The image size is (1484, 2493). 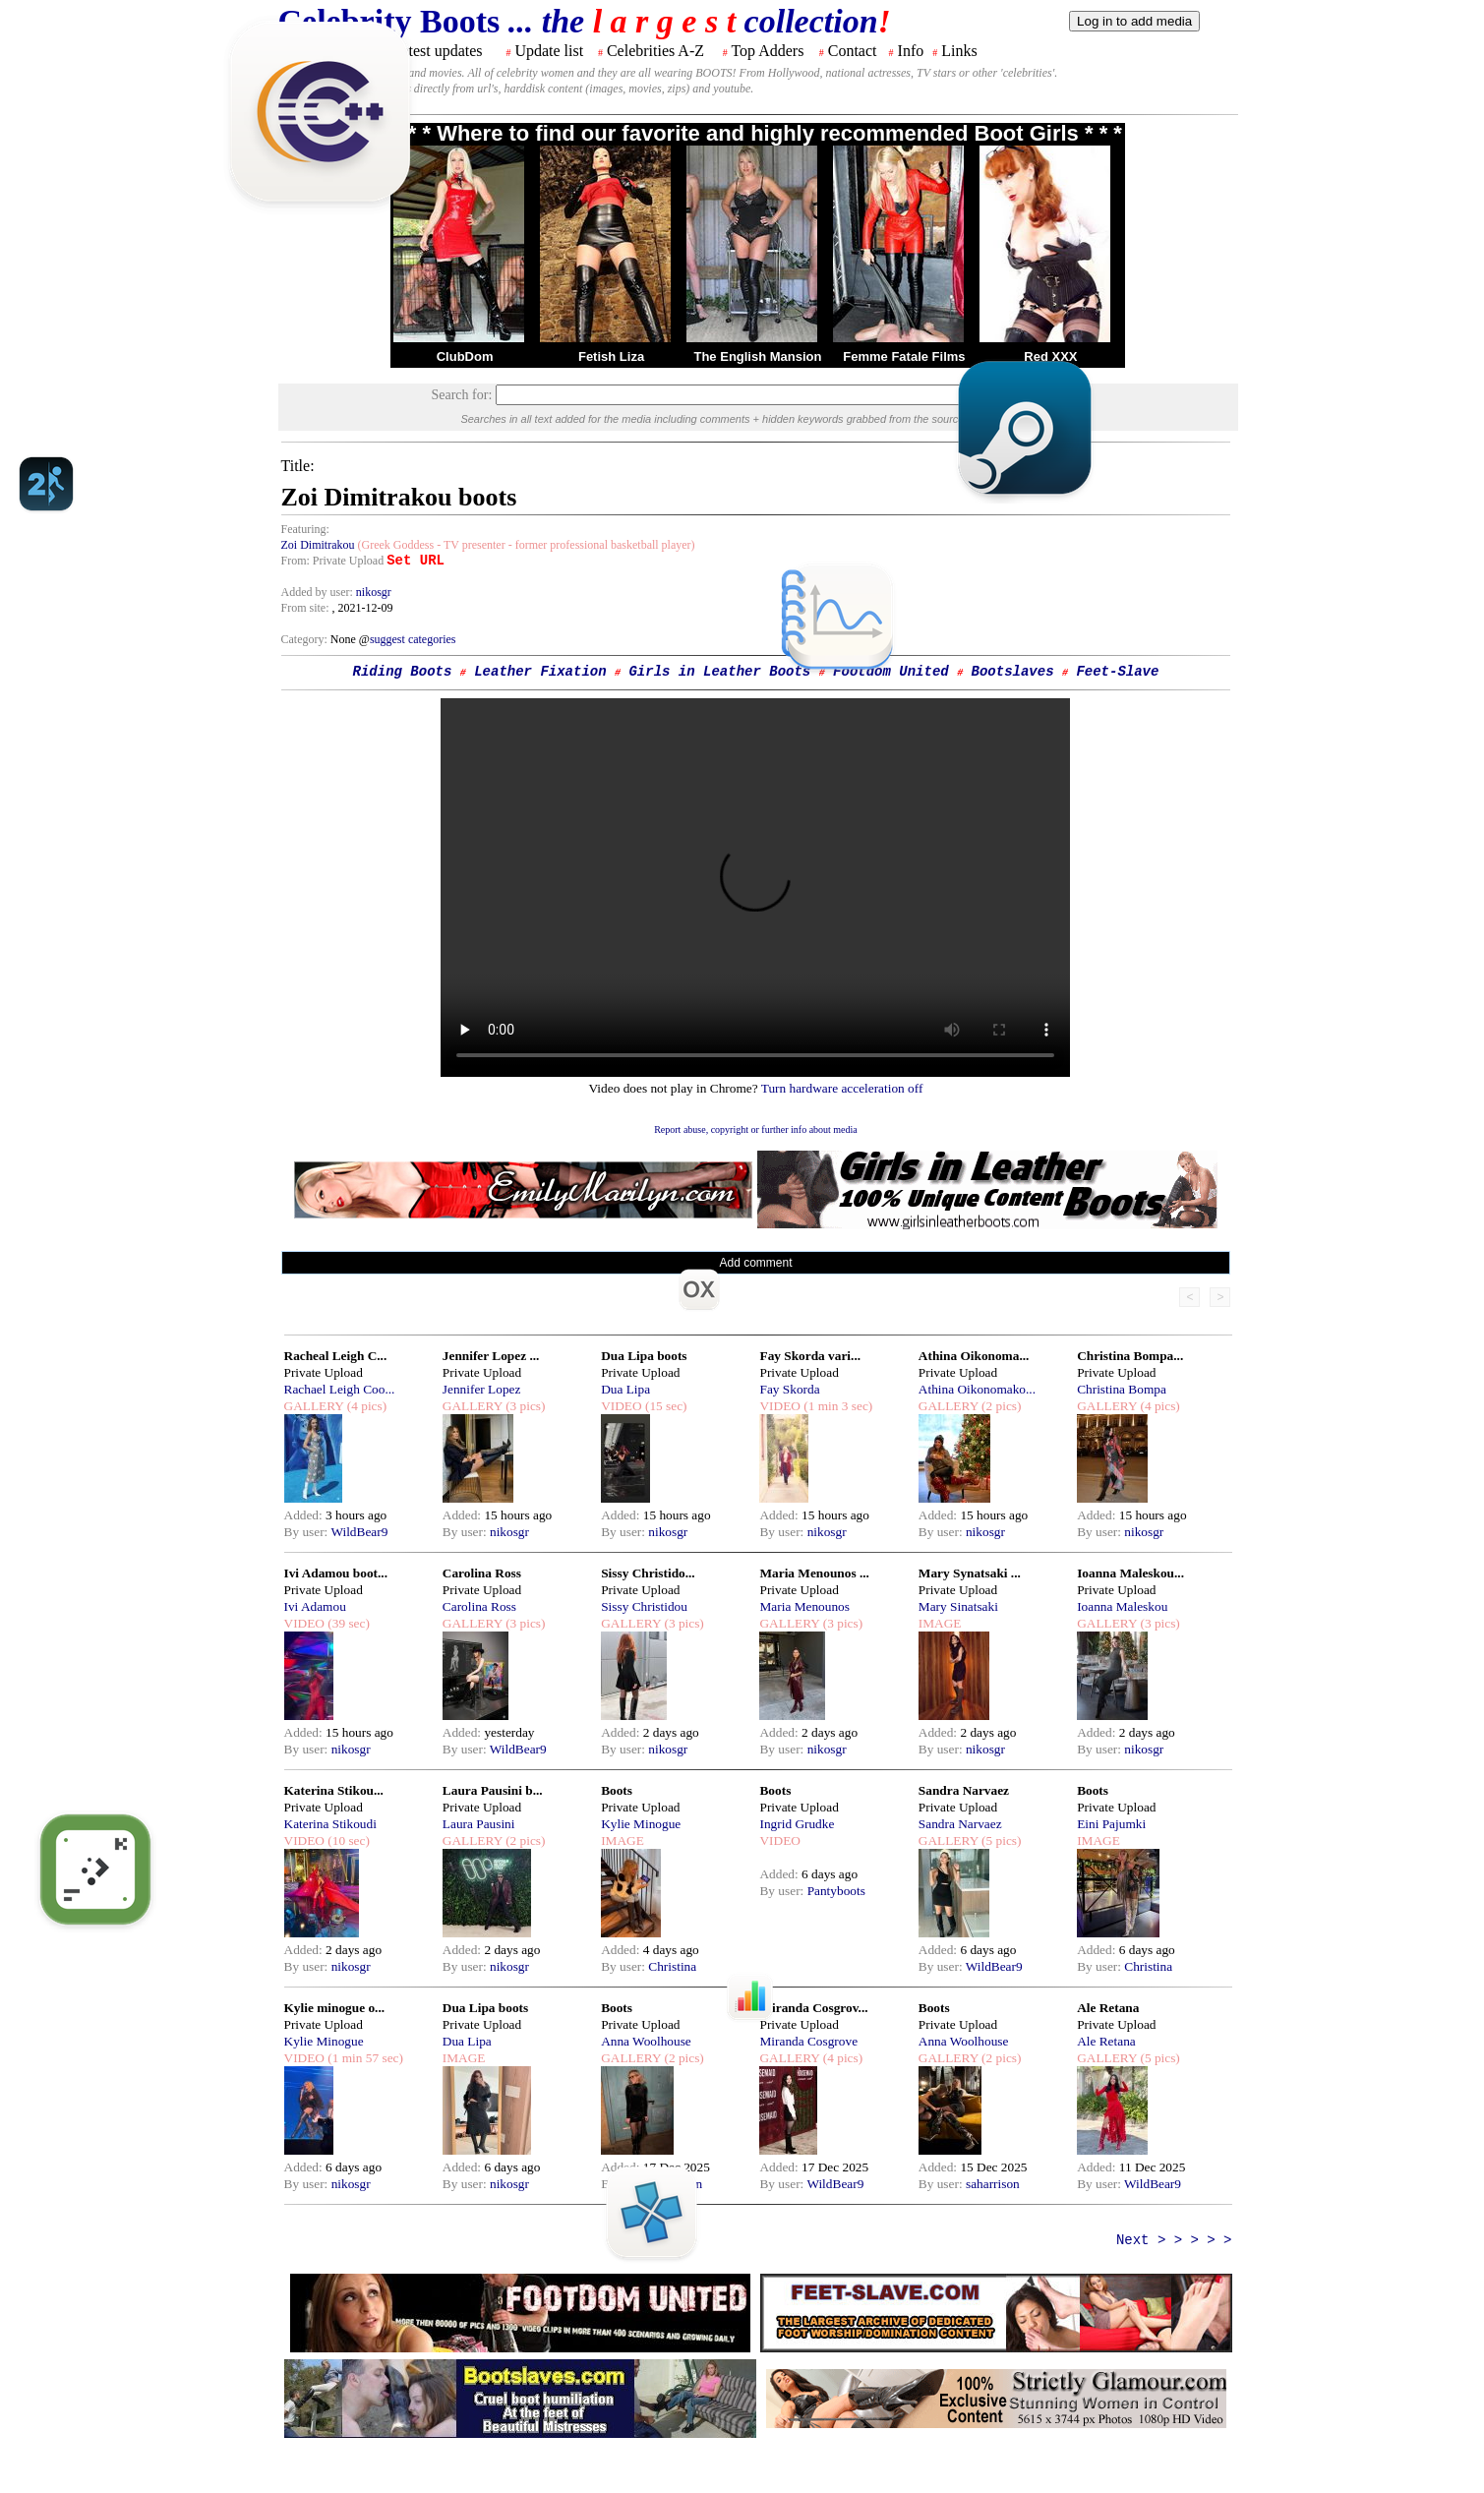 What do you see at coordinates (1025, 428) in the screenshot?
I see `open the steam gaming platform` at bounding box center [1025, 428].